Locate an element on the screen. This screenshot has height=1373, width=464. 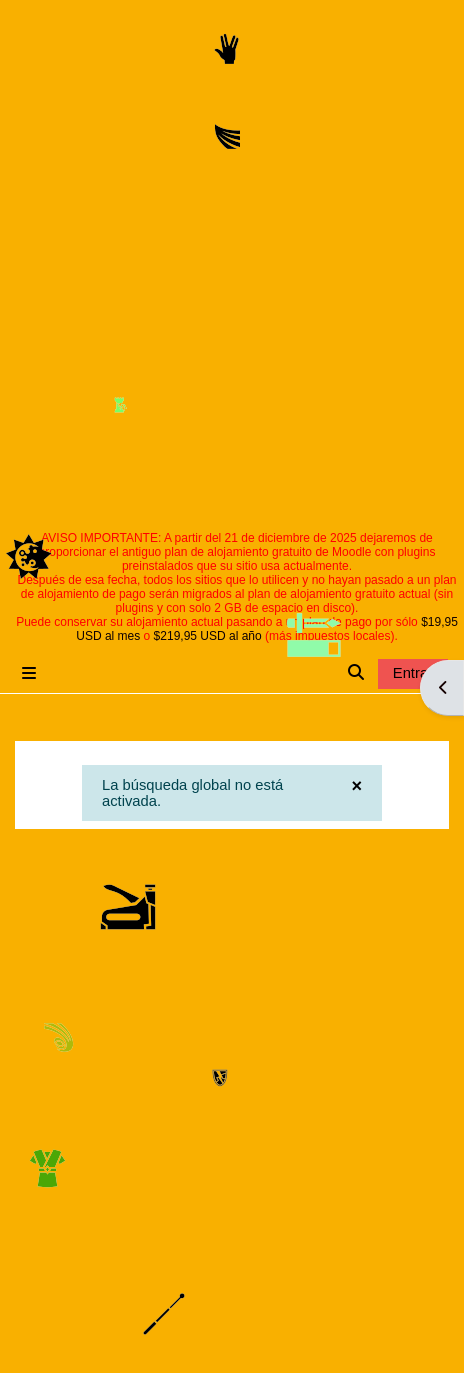
indicates loading or processing in progress is located at coordinates (58, 1037).